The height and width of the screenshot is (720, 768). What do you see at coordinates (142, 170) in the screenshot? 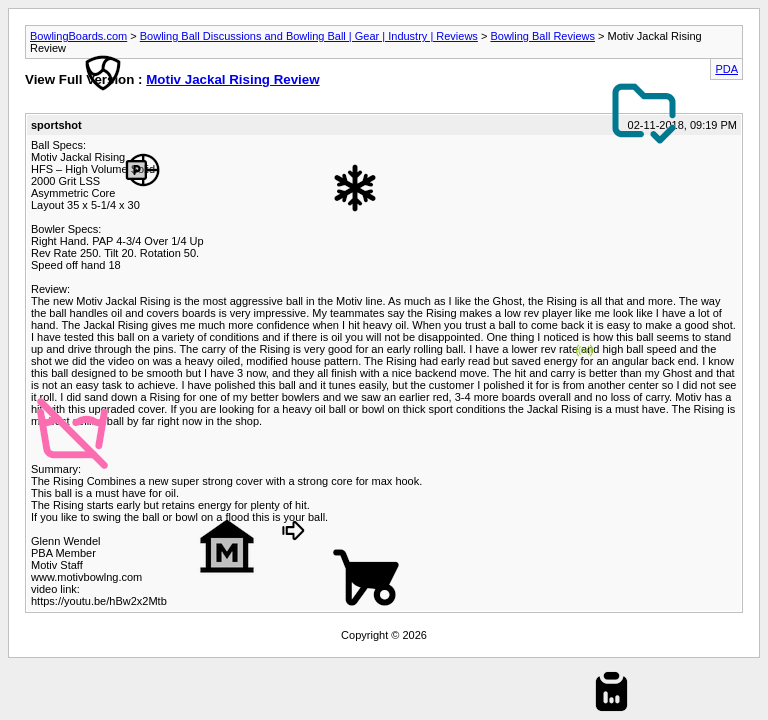
I see `open Microsoft PowerPoint` at bounding box center [142, 170].